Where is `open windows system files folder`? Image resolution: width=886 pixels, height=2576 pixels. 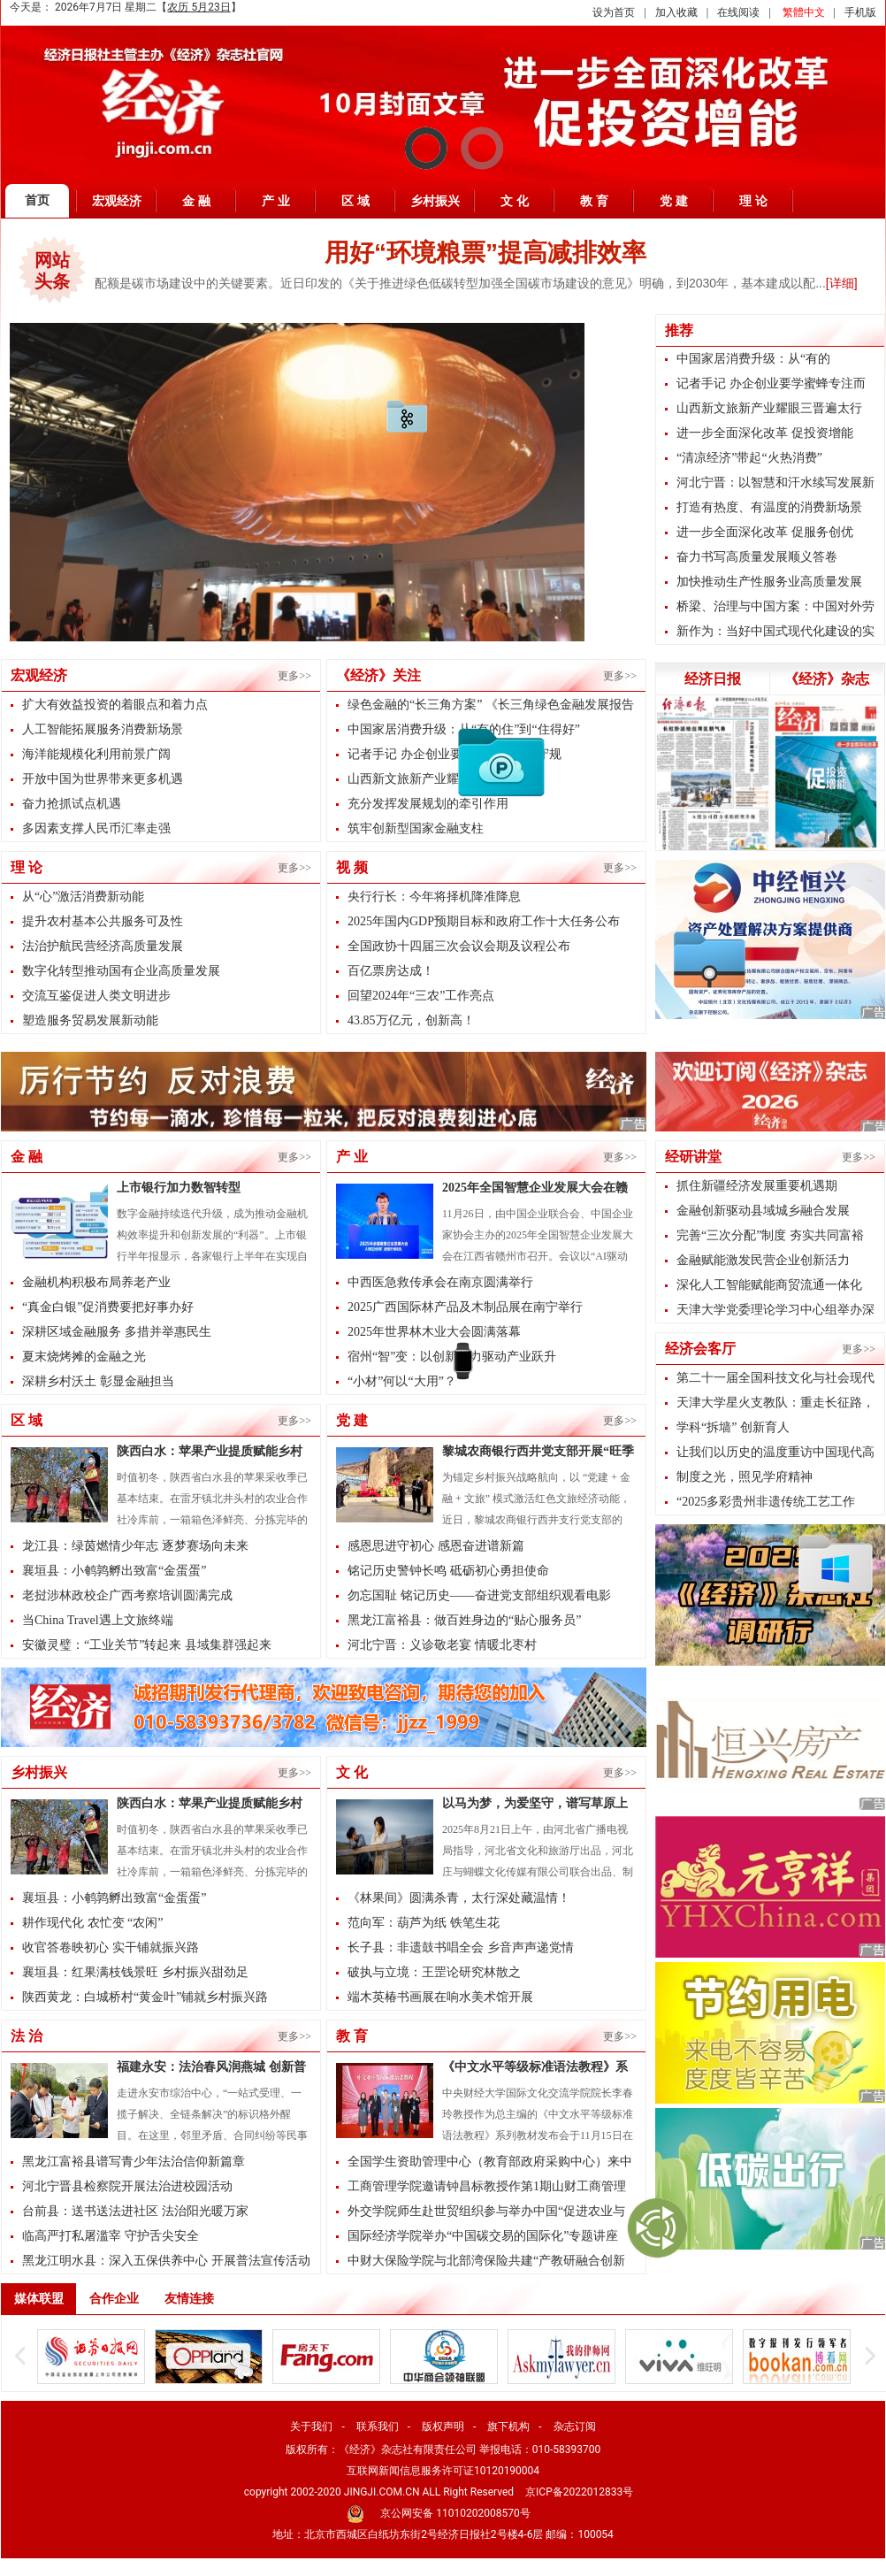 open windows system files folder is located at coordinates (835, 1566).